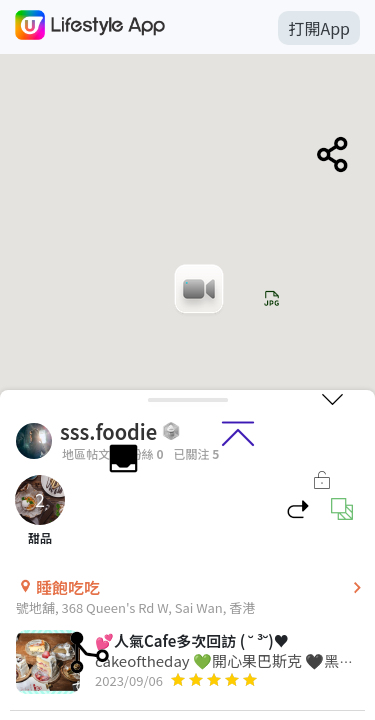 This screenshot has height=720, width=375. I want to click on open camera or start video recording, so click(199, 289).